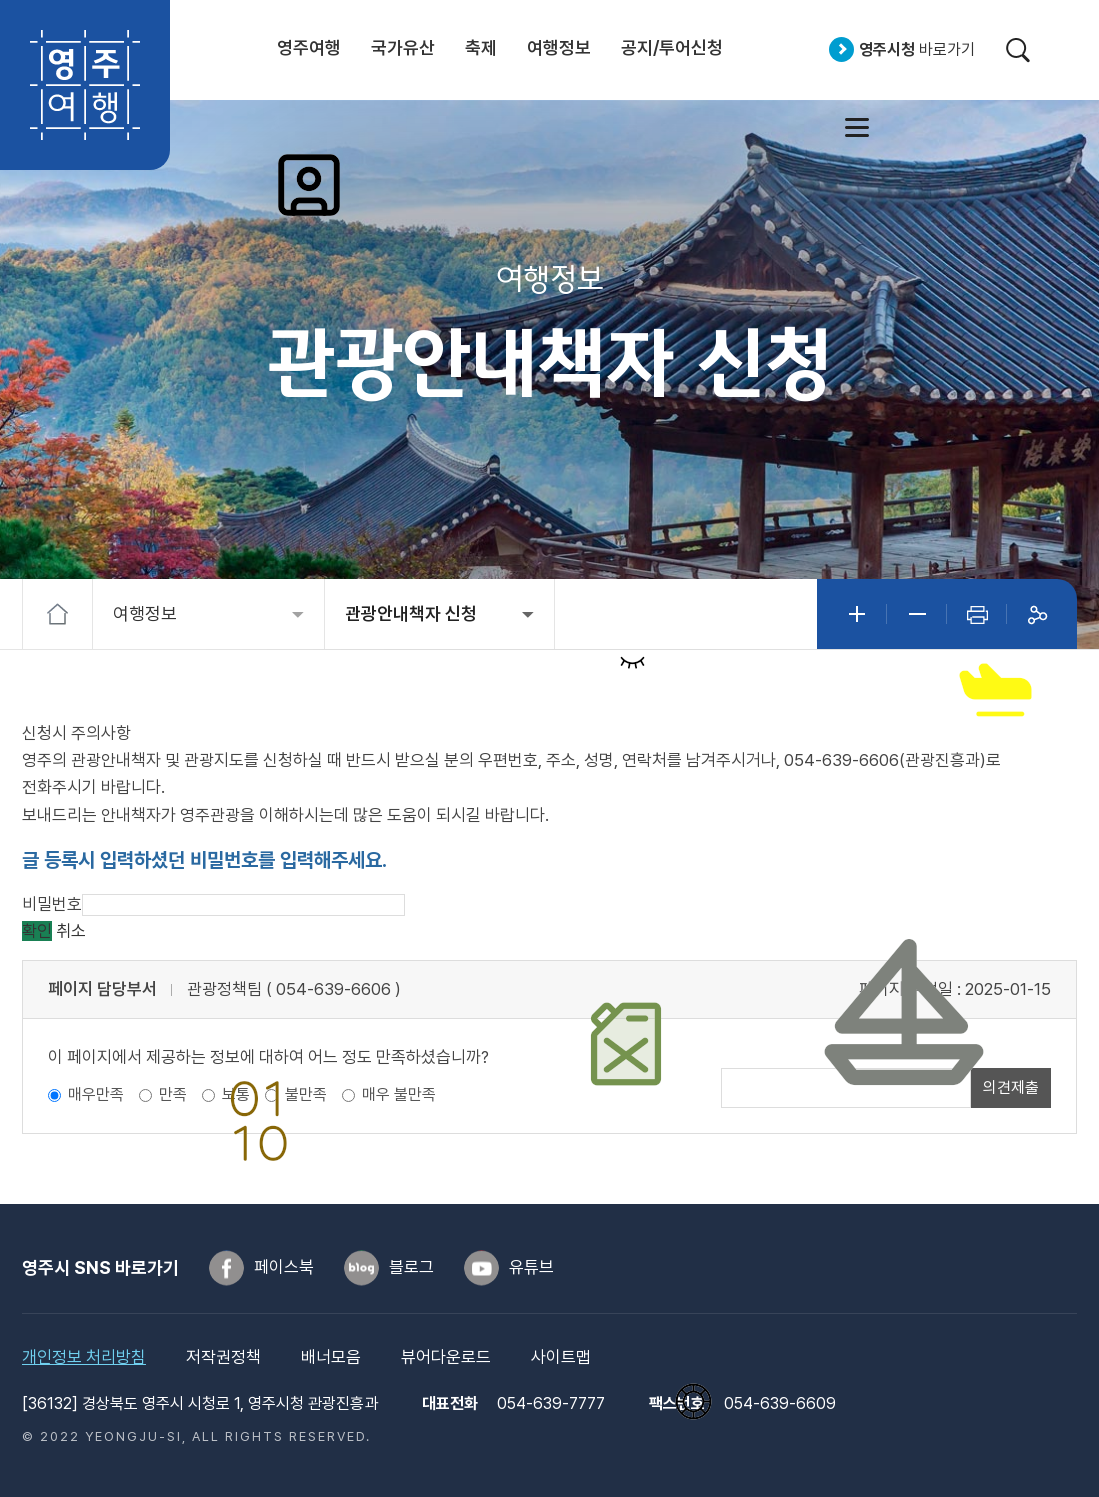  Describe the element at coordinates (632, 660) in the screenshot. I see `hide password or sensitive content` at that location.